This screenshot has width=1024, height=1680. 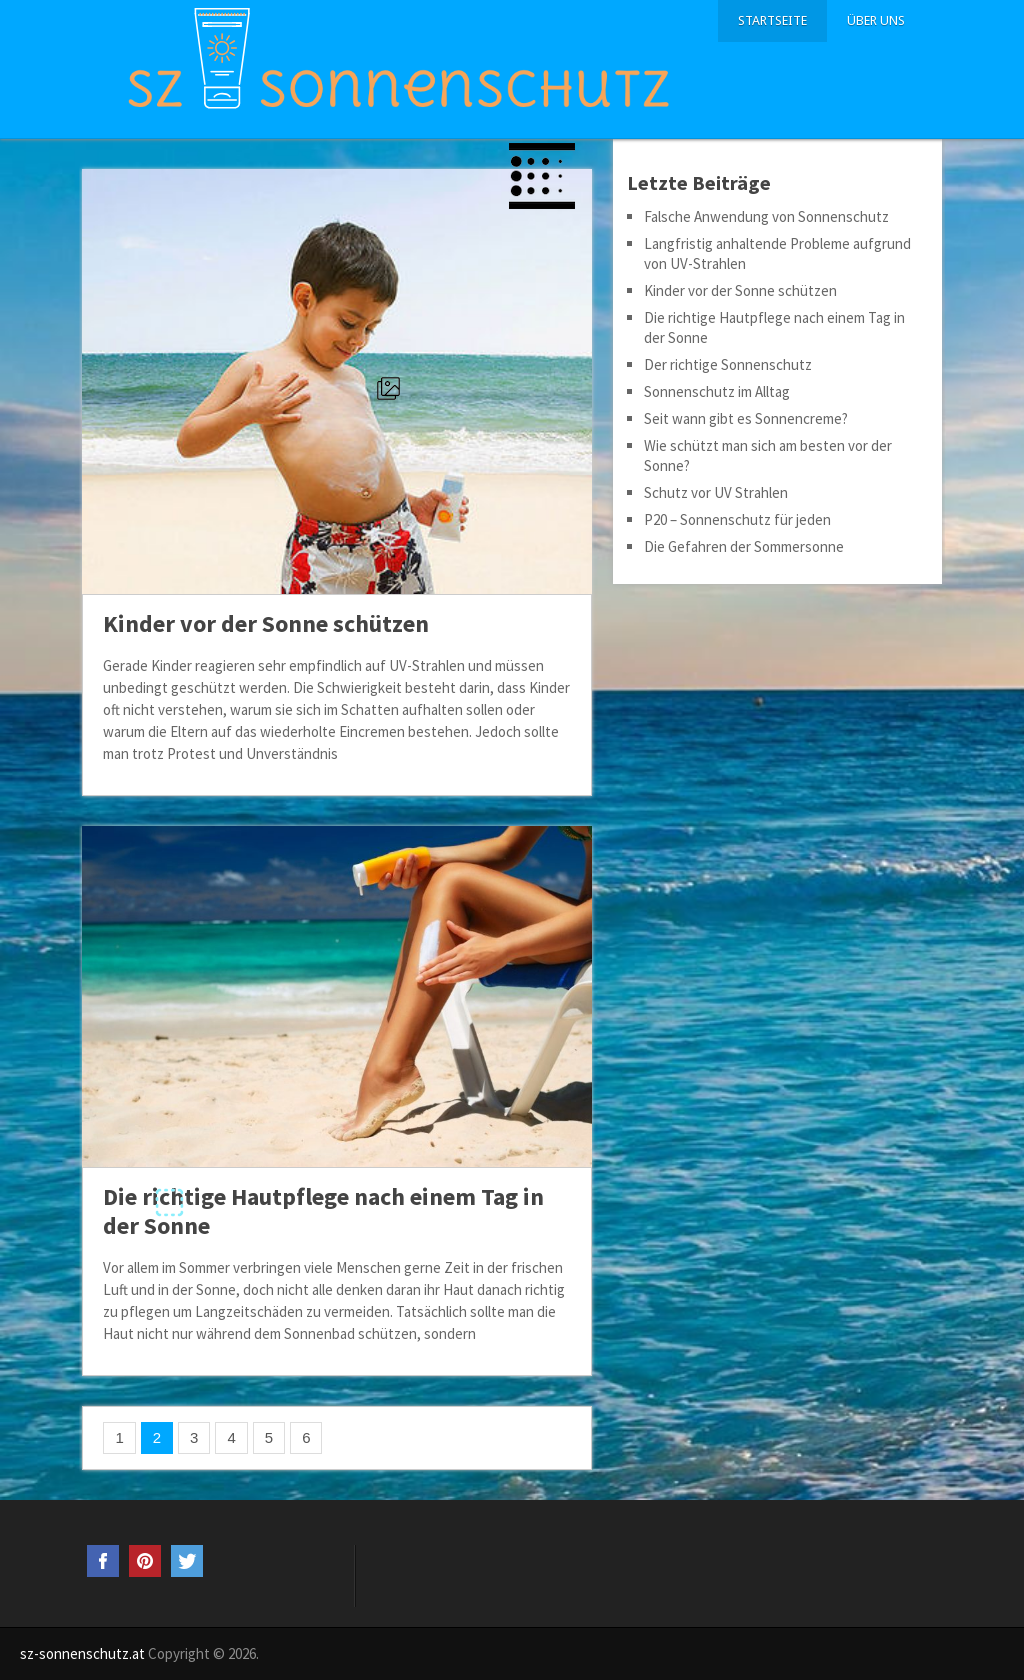 I want to click on view photo gallery, so click(x=388, y=388).